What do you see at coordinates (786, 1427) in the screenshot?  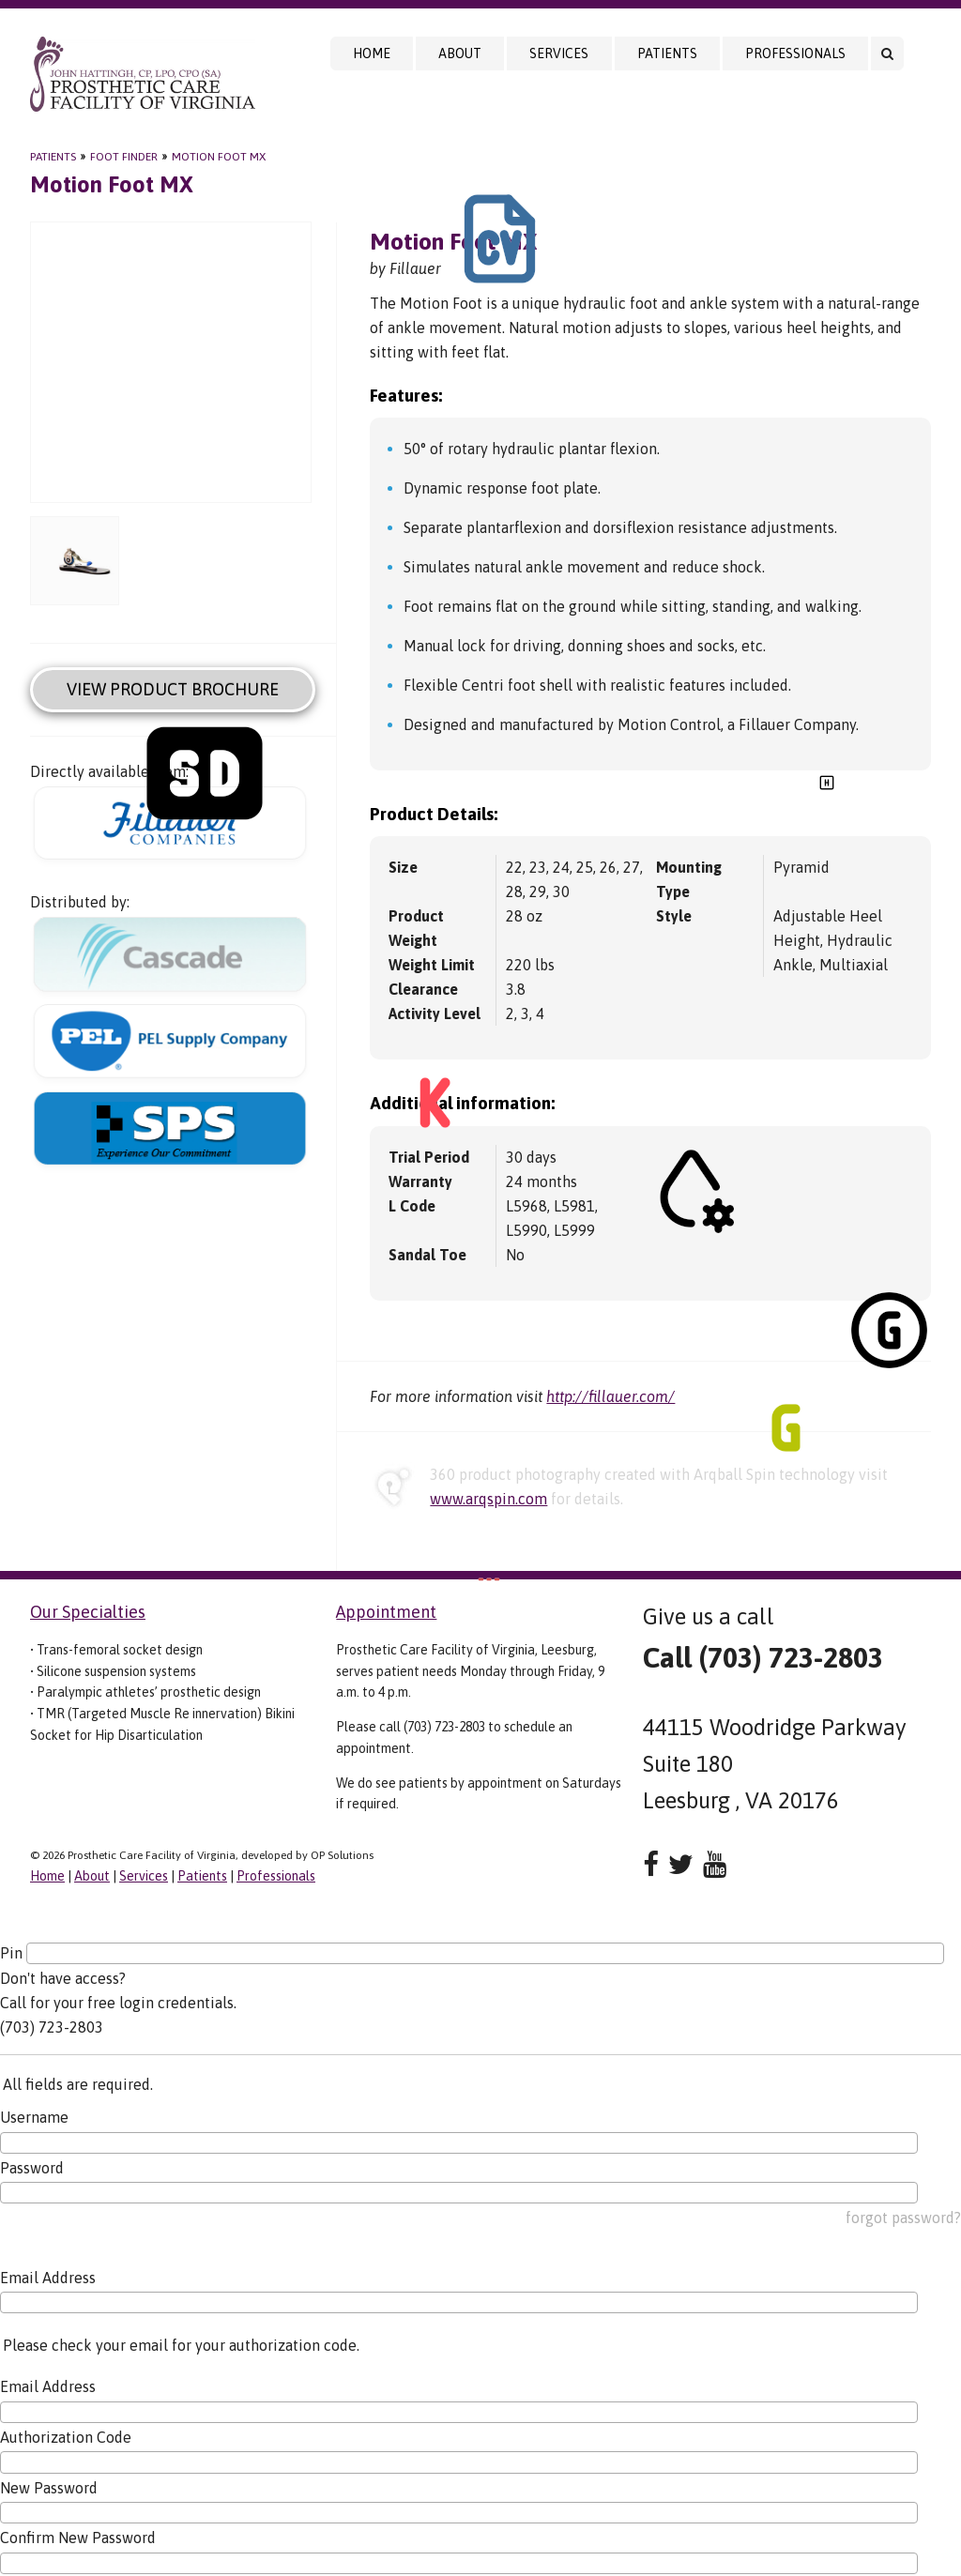 I see `indicates GPRS/2G network connection` at bounding box center [786, 1427].